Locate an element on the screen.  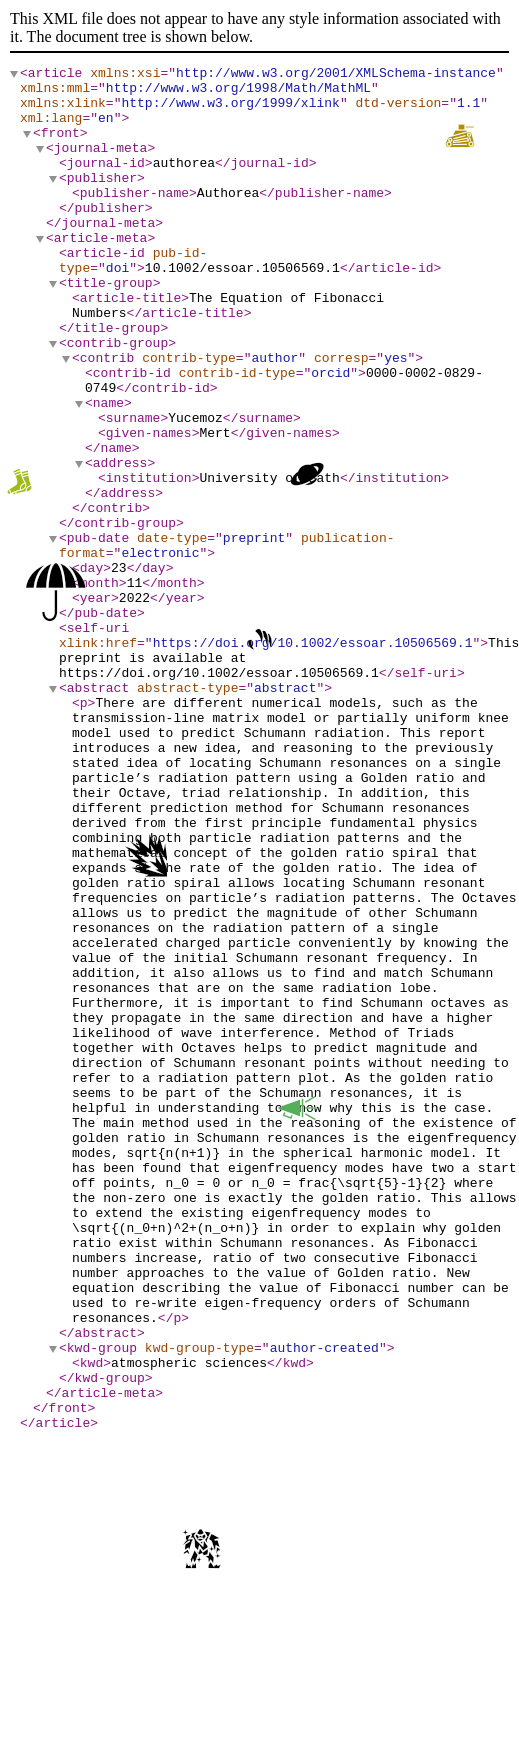
browse socks or hosiery products is located at coordinates (19, 481).